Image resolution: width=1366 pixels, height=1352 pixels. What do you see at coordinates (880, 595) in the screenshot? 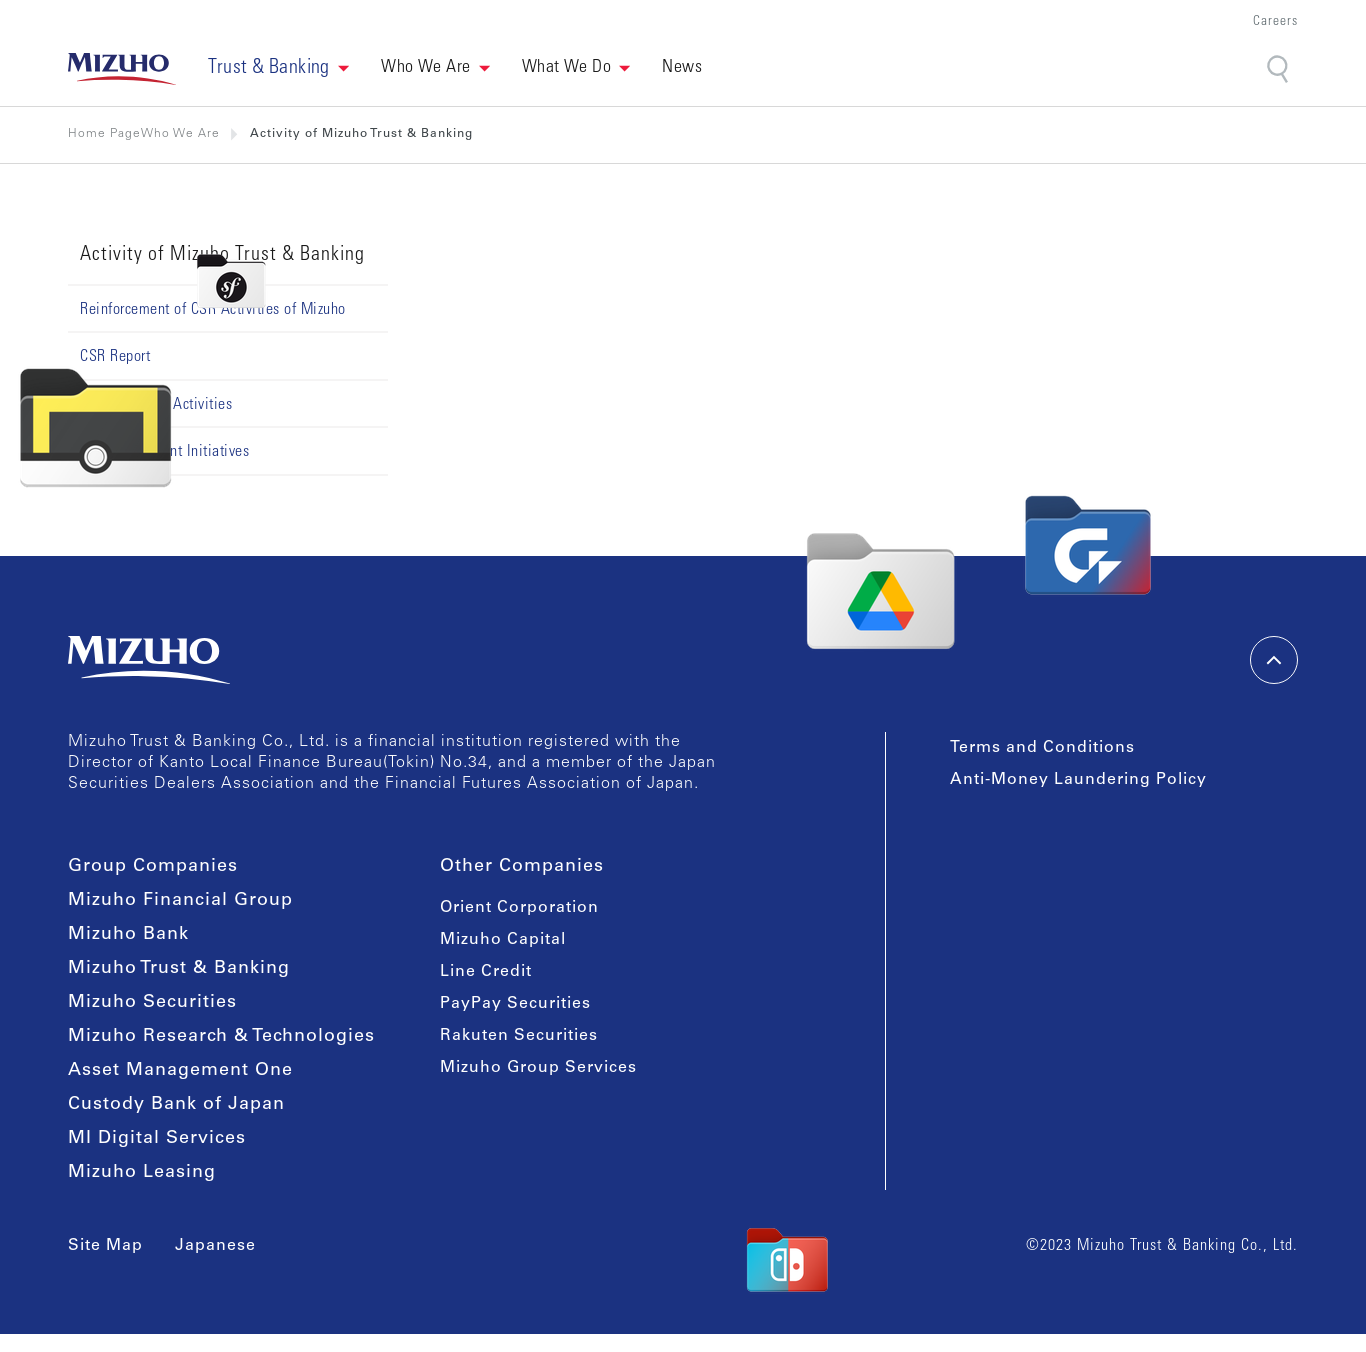
I see `open google drive folder` at bounding box center [880, 595].